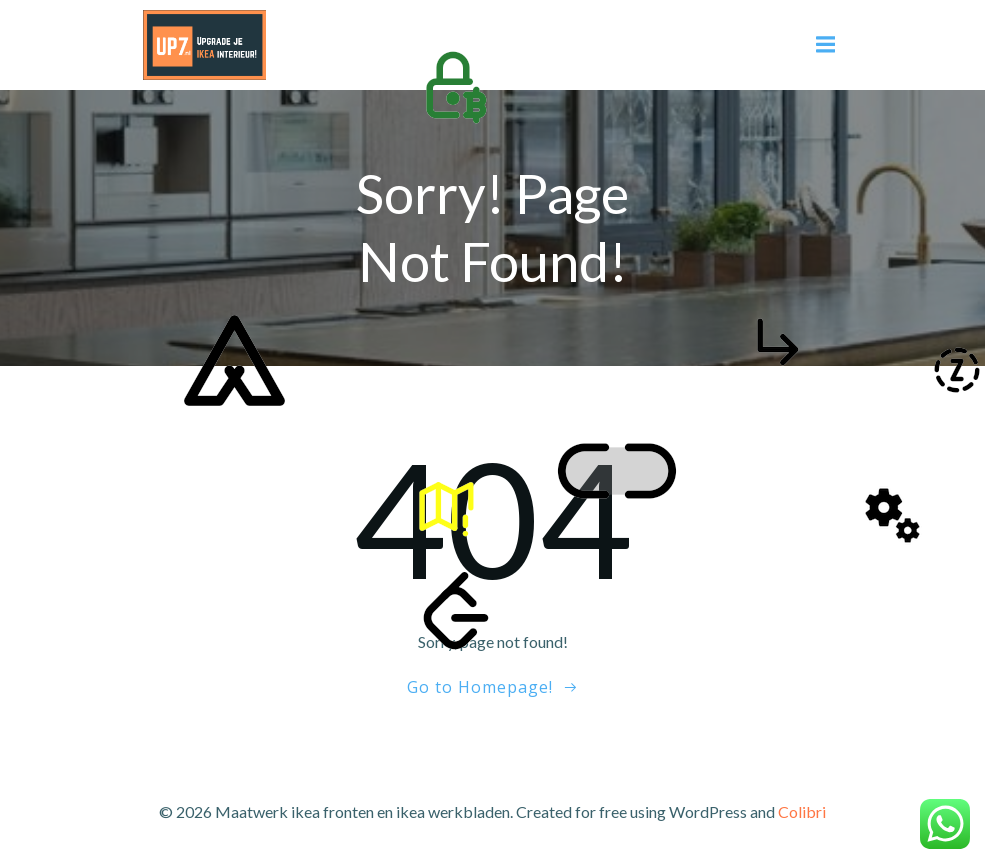 Image resolution: width=985 pixels, height=864 pixels. I want to click on indicates a loading or processing state for sleep mode, so click(957, 370).